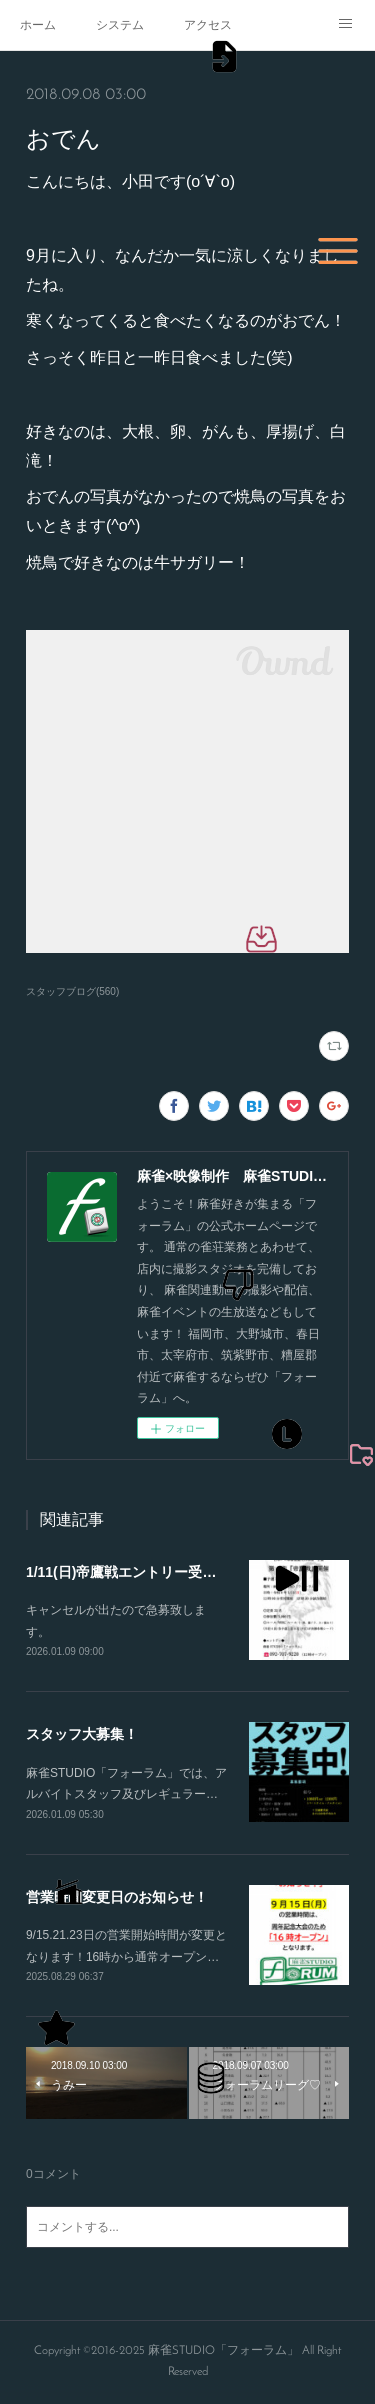 This screenshot has width=375, height=2404. I want to click on dislike or downvote content, so click(238, 1285).